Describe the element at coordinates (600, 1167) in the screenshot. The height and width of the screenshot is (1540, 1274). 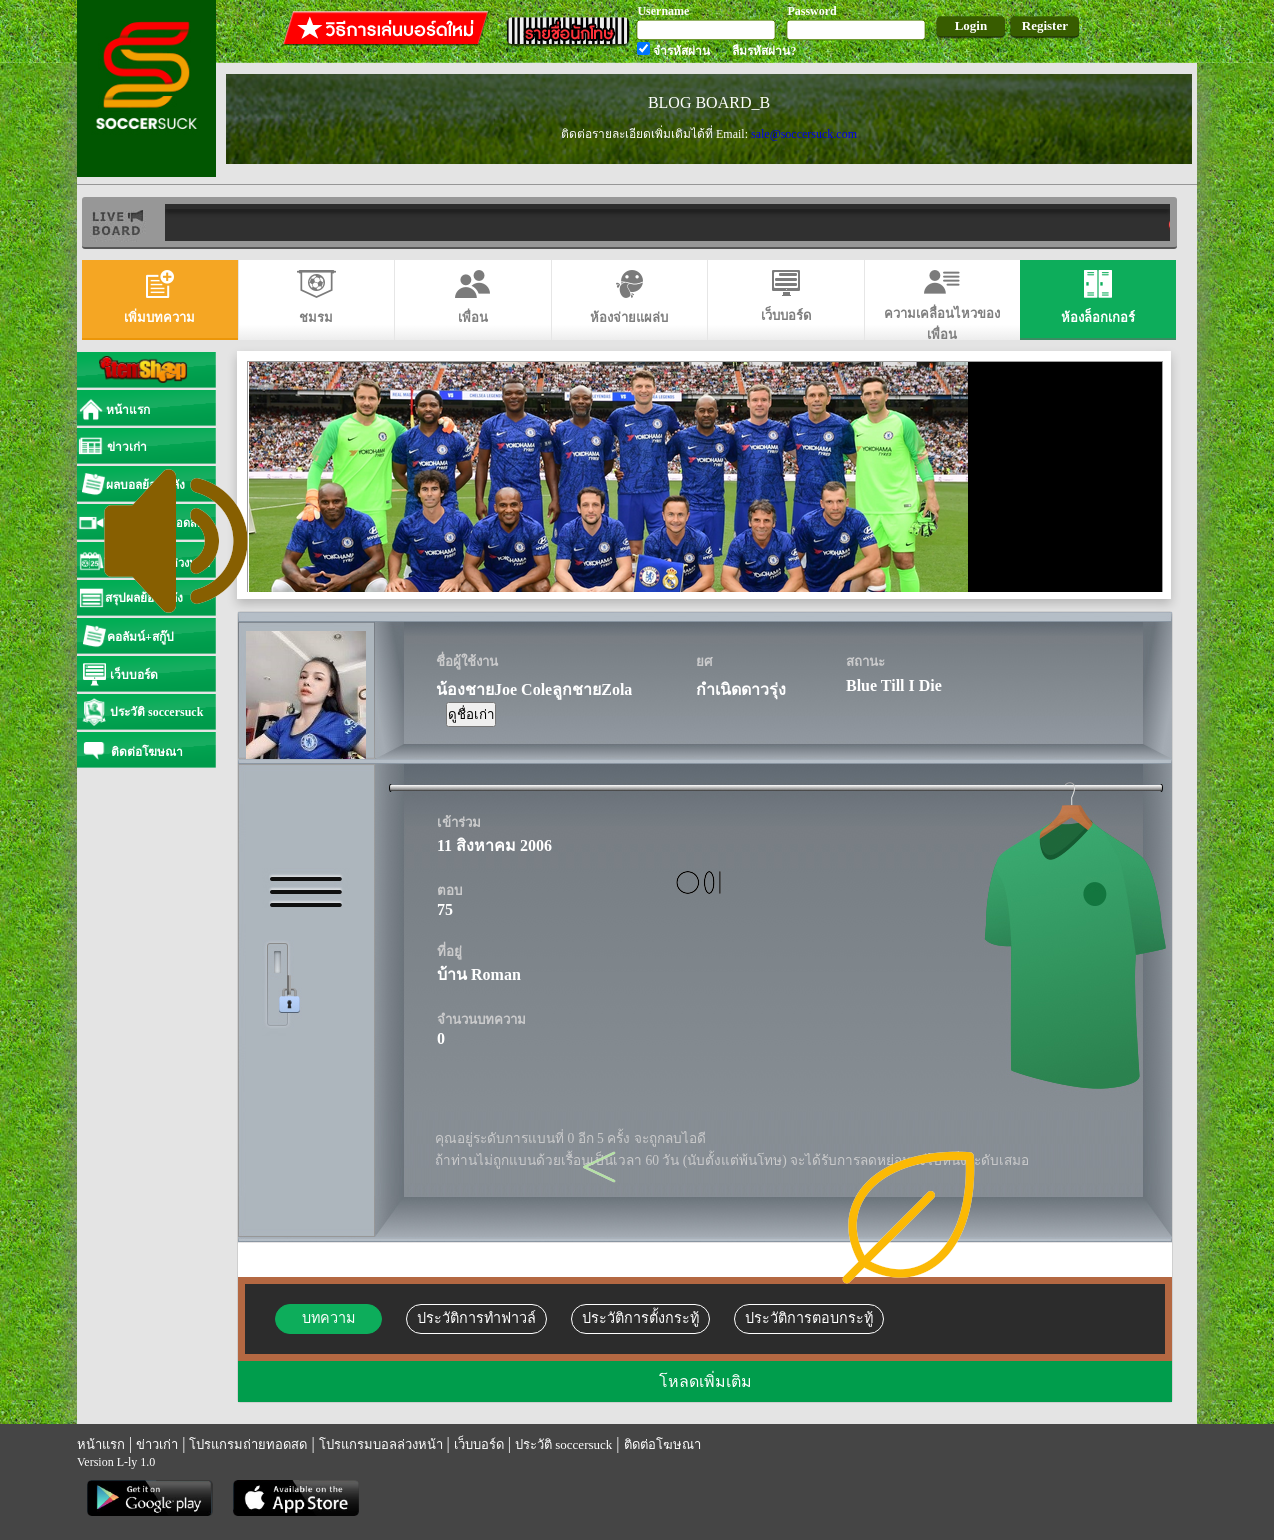
I see `go back to the previous screen` at that location.